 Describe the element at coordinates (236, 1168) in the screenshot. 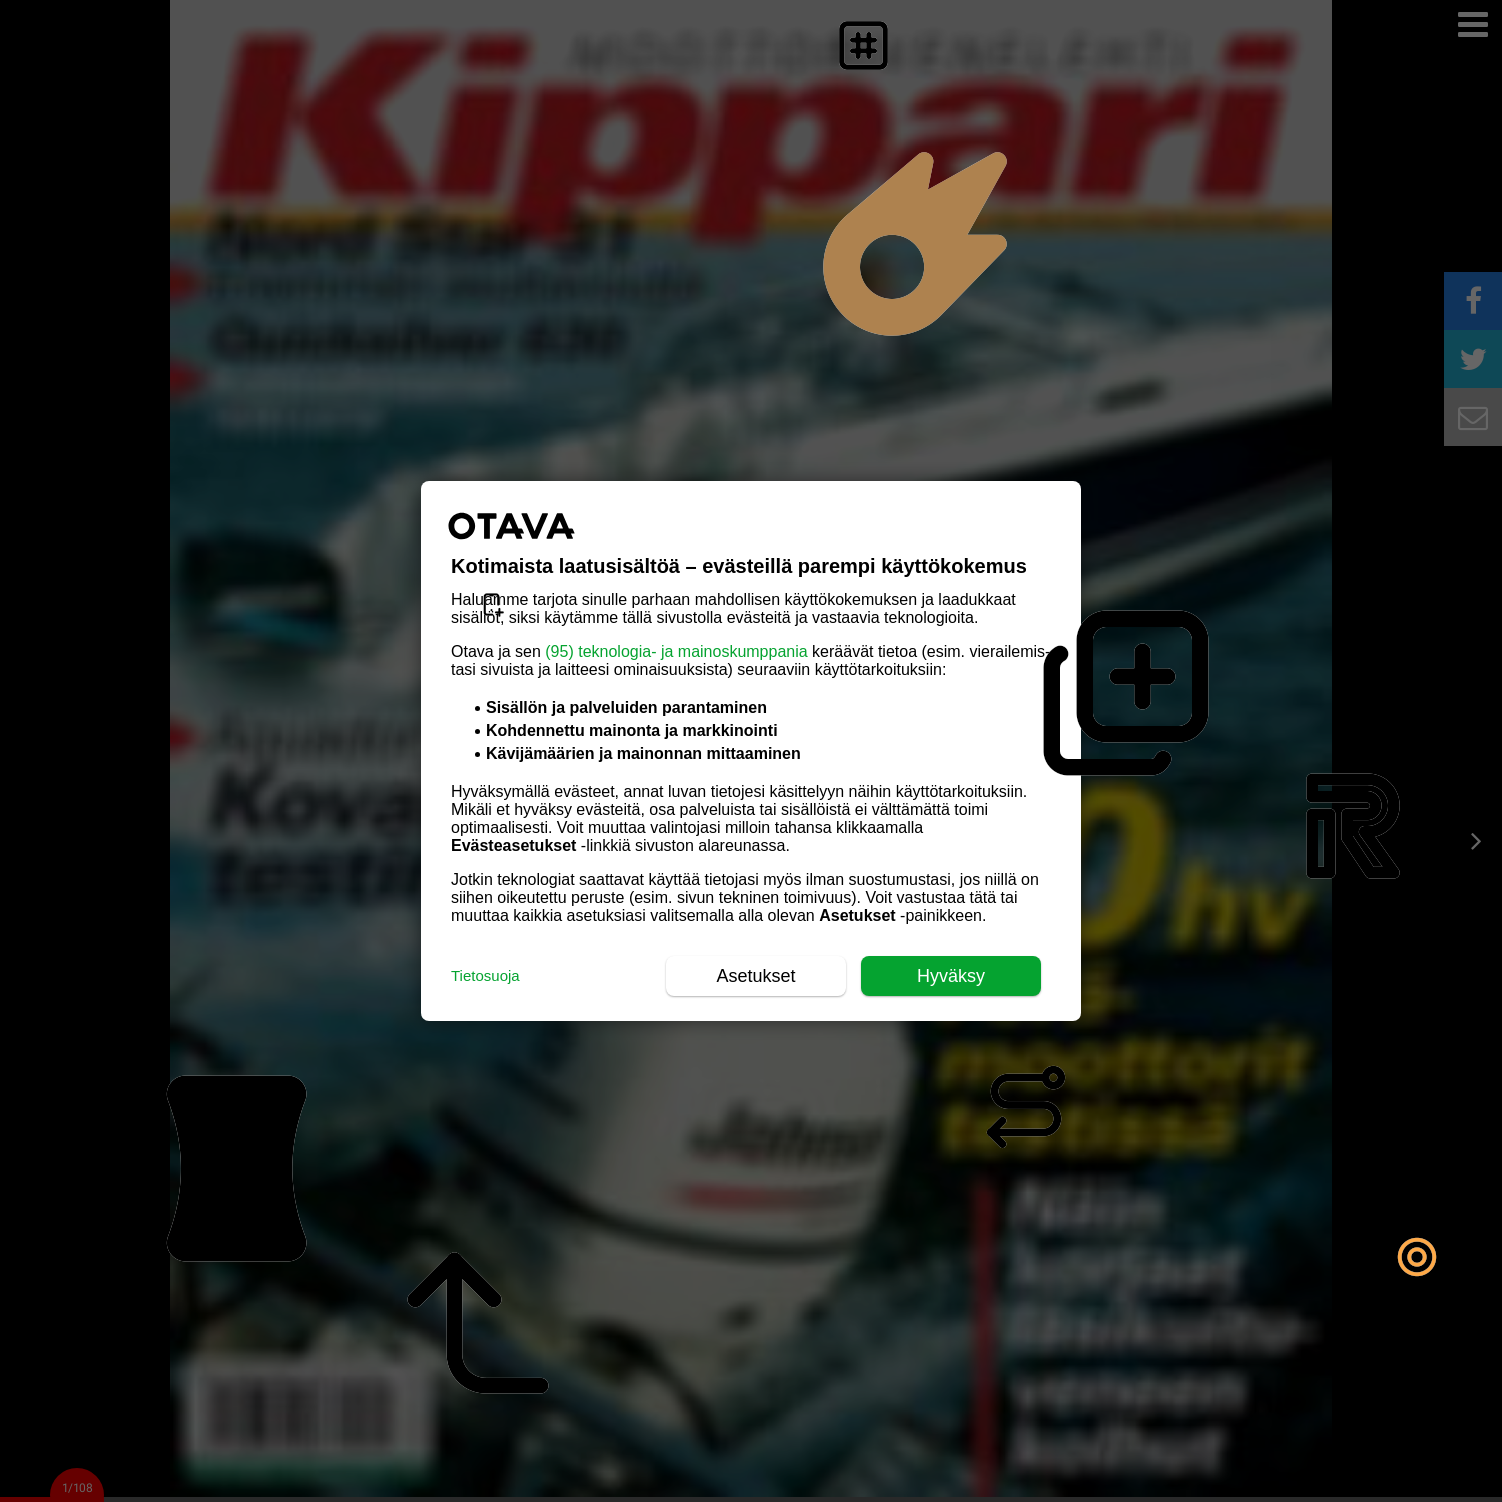

I see `switch to vertical panorama mode` at that location.